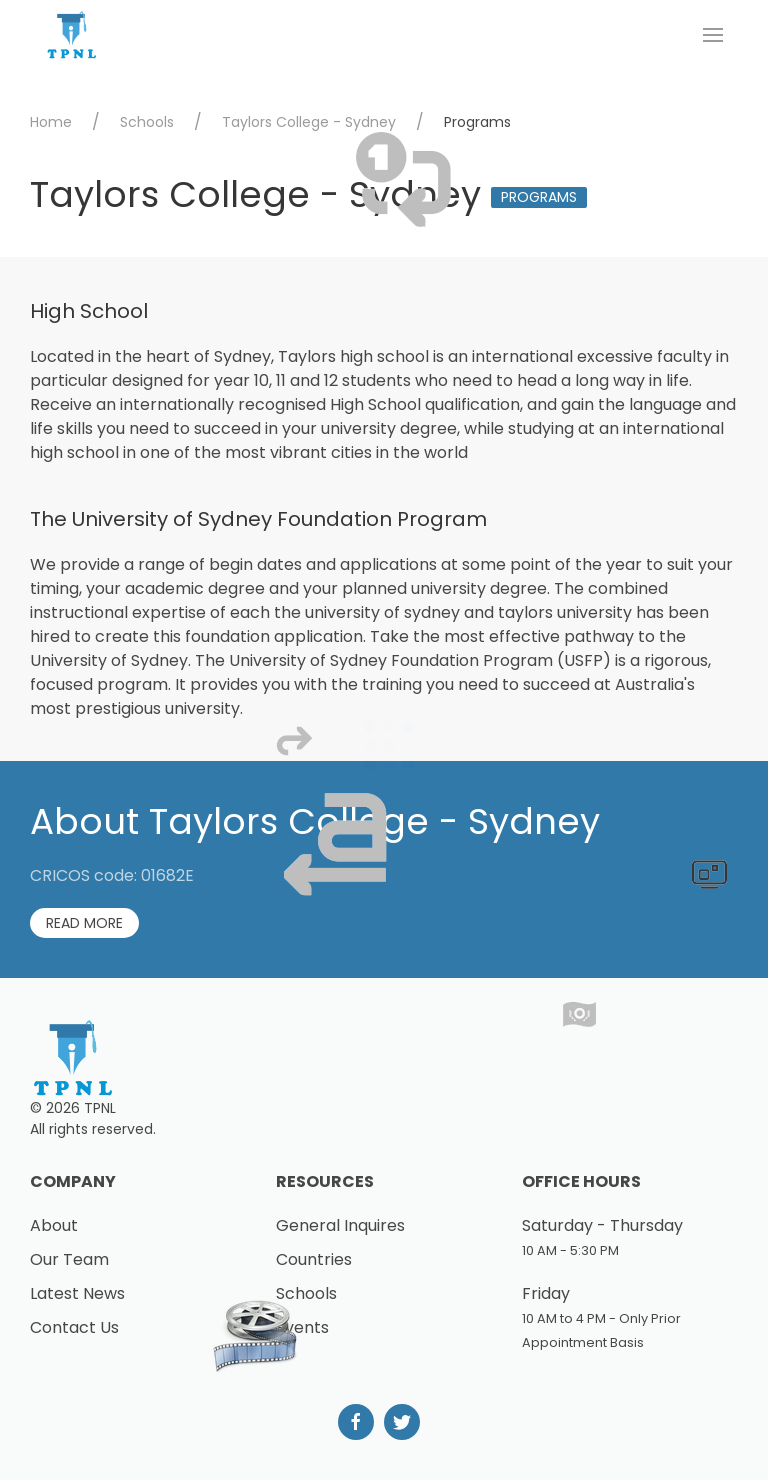  Describe the element at coordinates (406, 182) in the screenshot. I see `repeat current song in playlist` at that location.